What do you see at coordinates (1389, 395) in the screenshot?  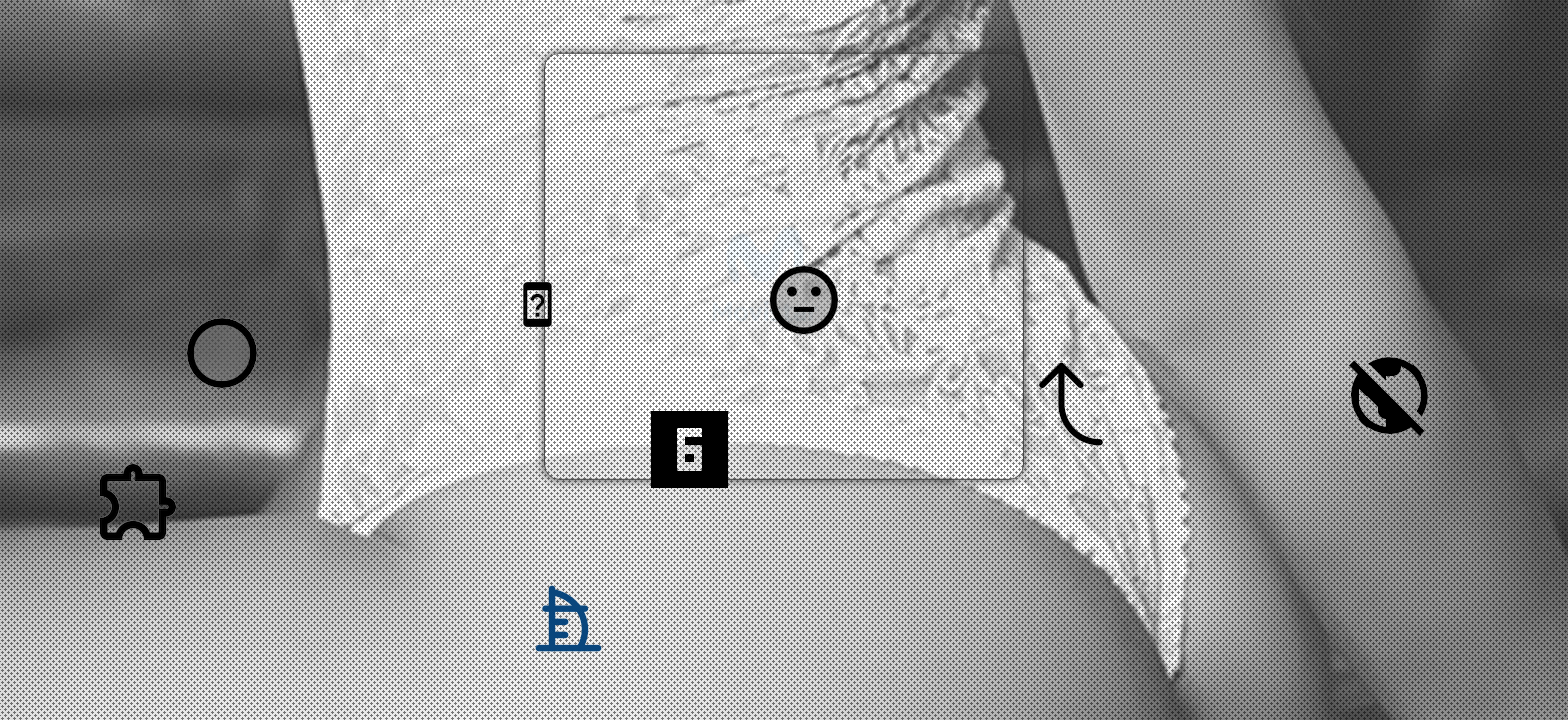 I see `indicates content is not publicly visible` at bounding box center [1389, 395].